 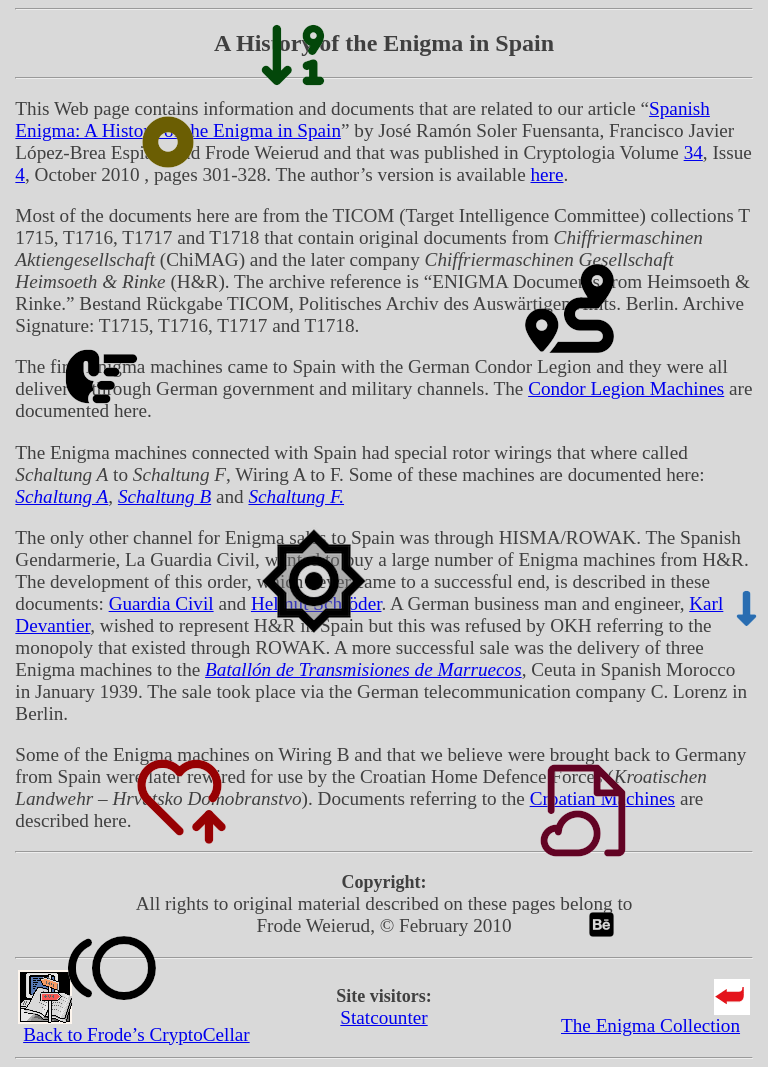 What do you see at coordinates (168, 142) in the screenshot?
I see `indicates a selected radio button option` at bounding box center [168, 142].